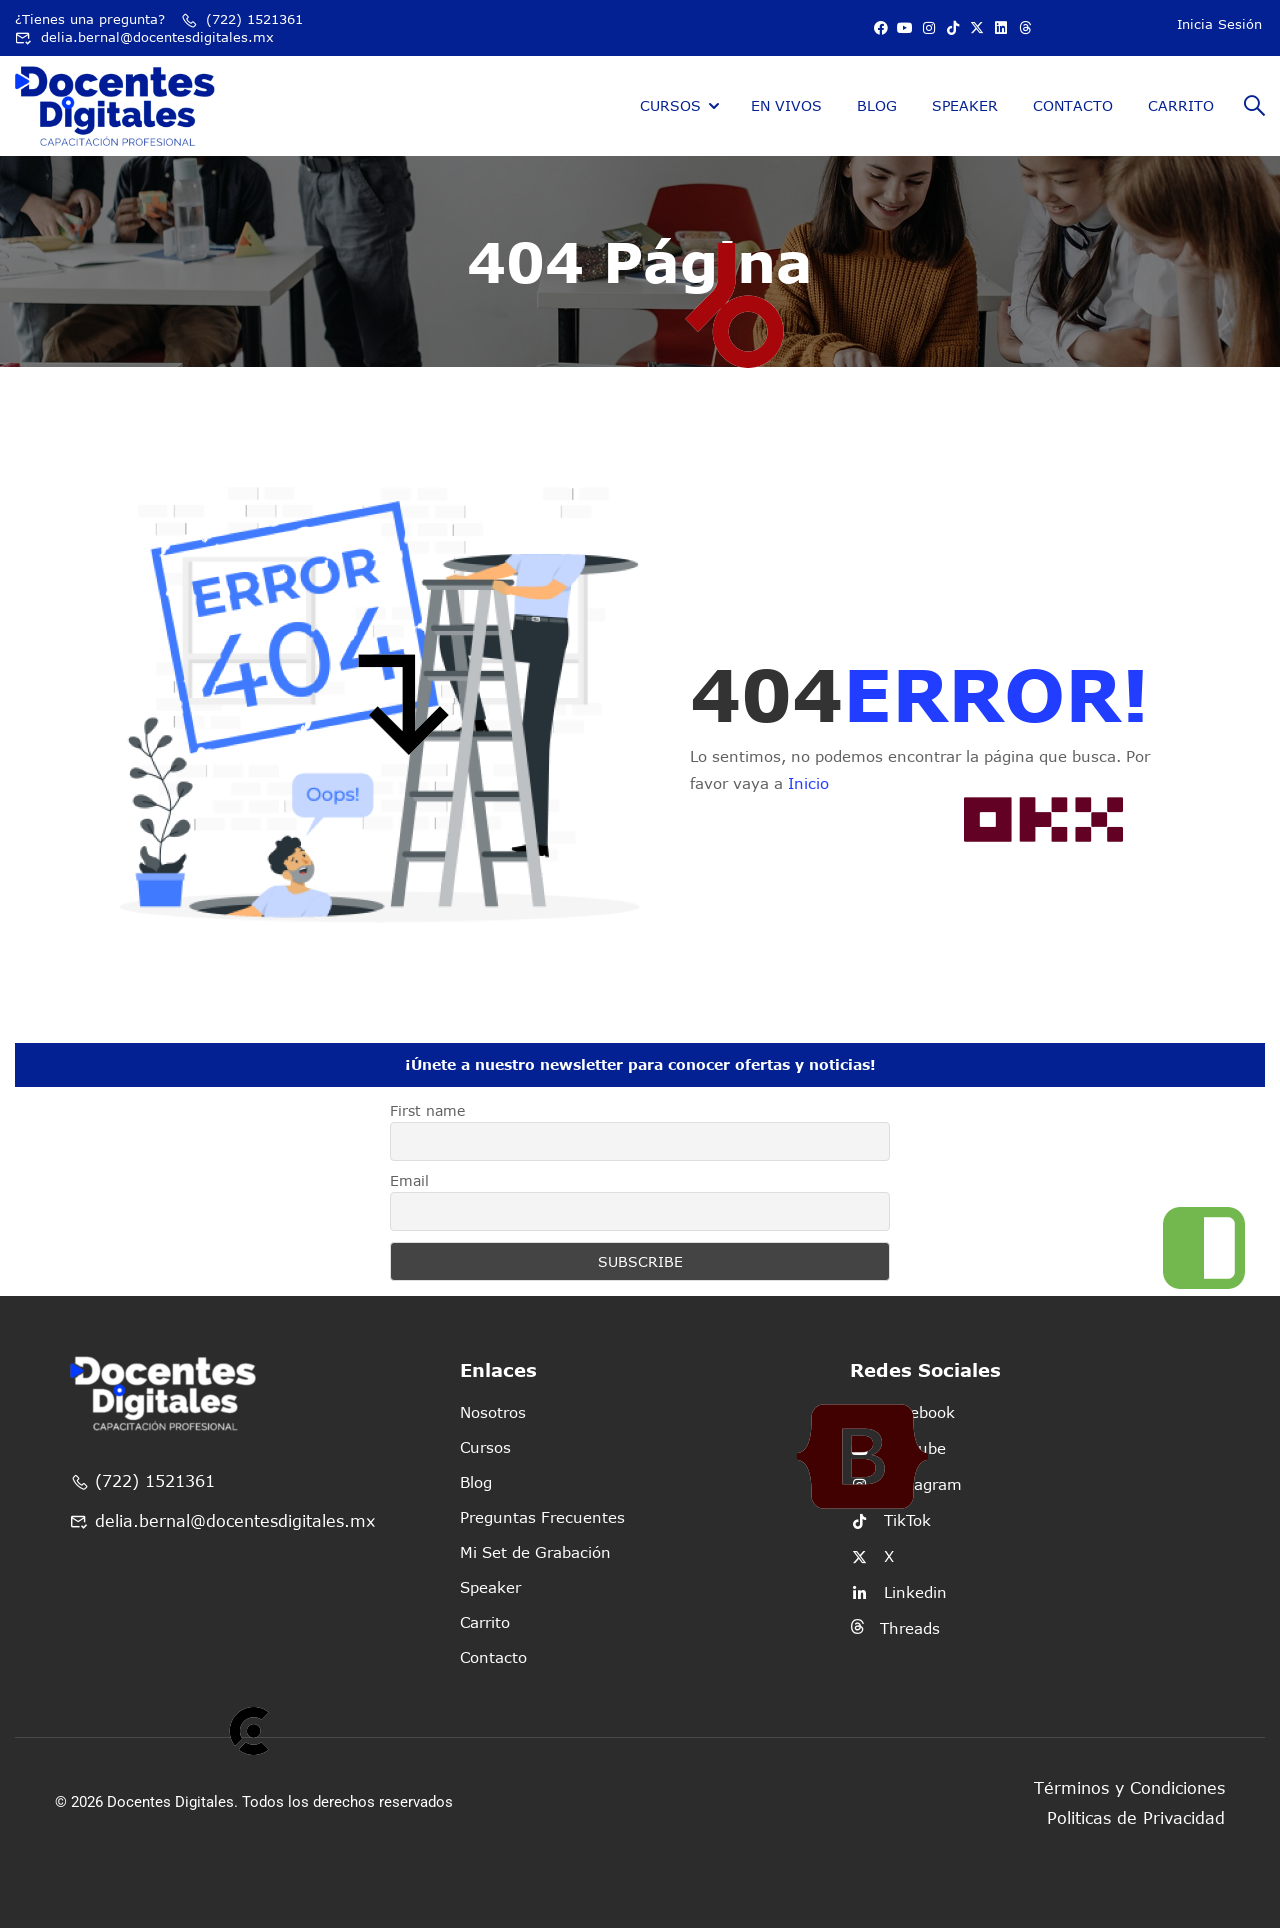 The width and height of the screenshot is (1280, 1928). What do you see at coordinates (249, 1731) in the screenshot?
I see `clerk authentication service logo` at bounding box center [249, 1731].